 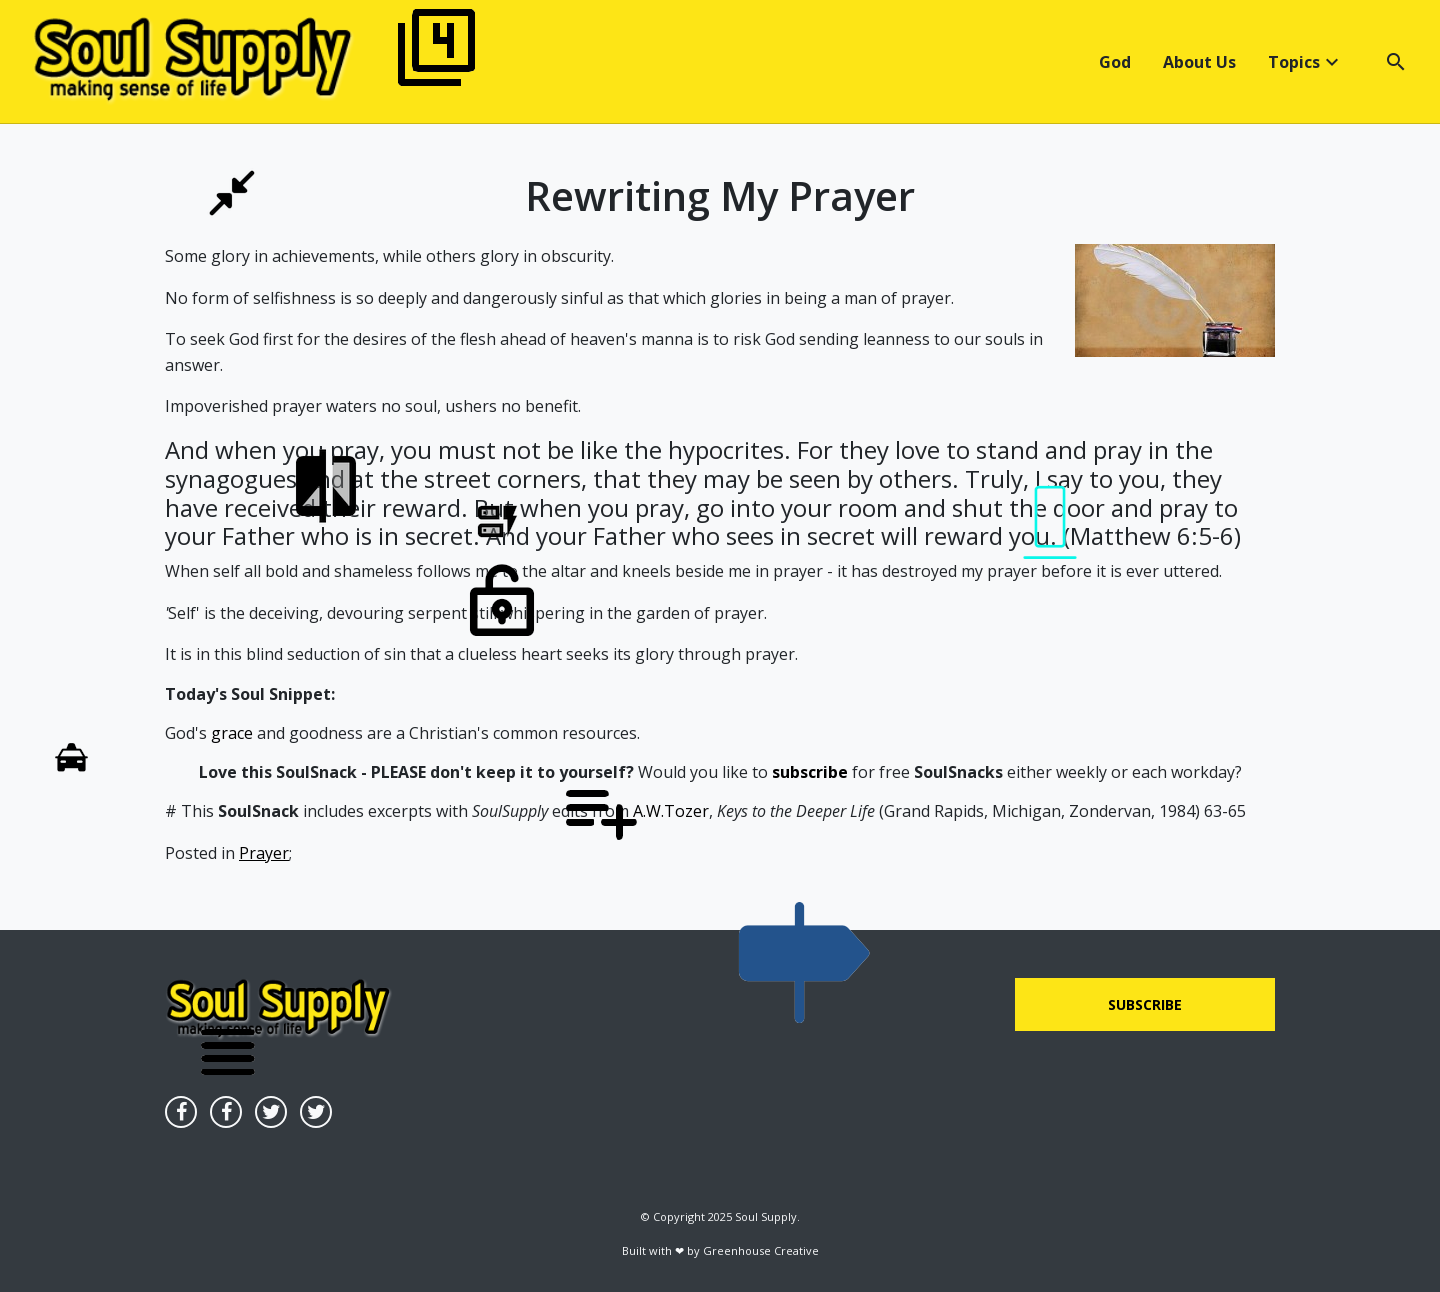 What do you see at coordinates (799, 962) in the screenshot?
I see `navigate to directions or wayfinding` at bounding box center [799, 962].